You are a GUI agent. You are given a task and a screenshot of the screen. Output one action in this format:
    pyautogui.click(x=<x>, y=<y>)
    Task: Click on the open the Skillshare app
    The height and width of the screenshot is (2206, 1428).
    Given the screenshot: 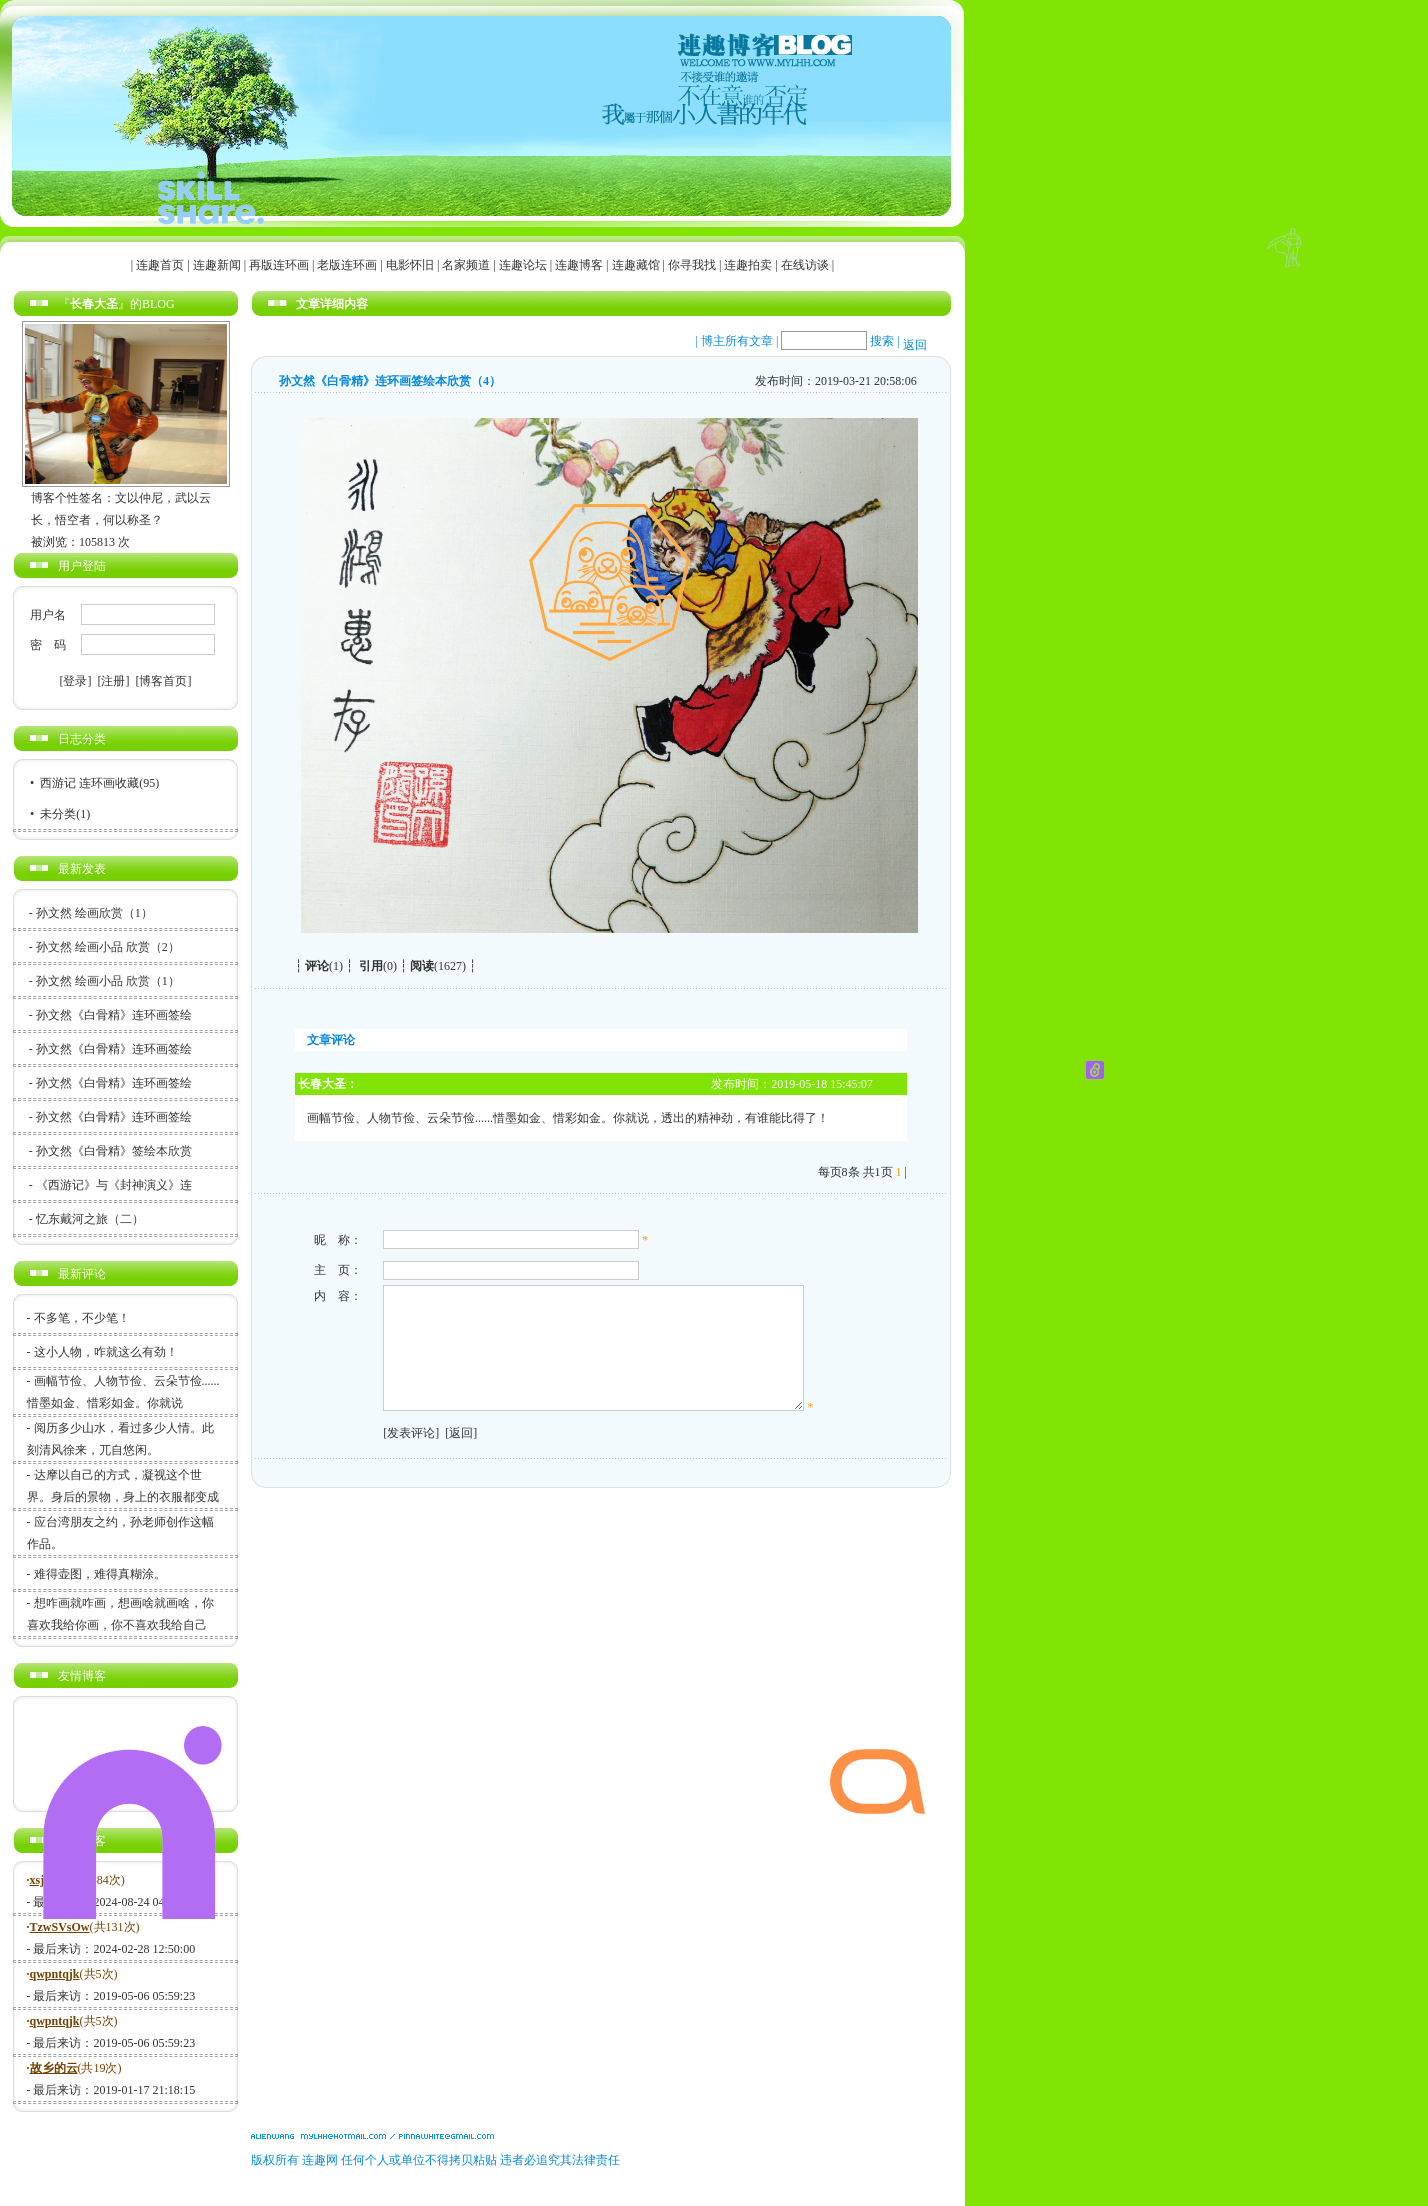 What is the action you would take?
    pyautogui.click(x=211, y=198)
    